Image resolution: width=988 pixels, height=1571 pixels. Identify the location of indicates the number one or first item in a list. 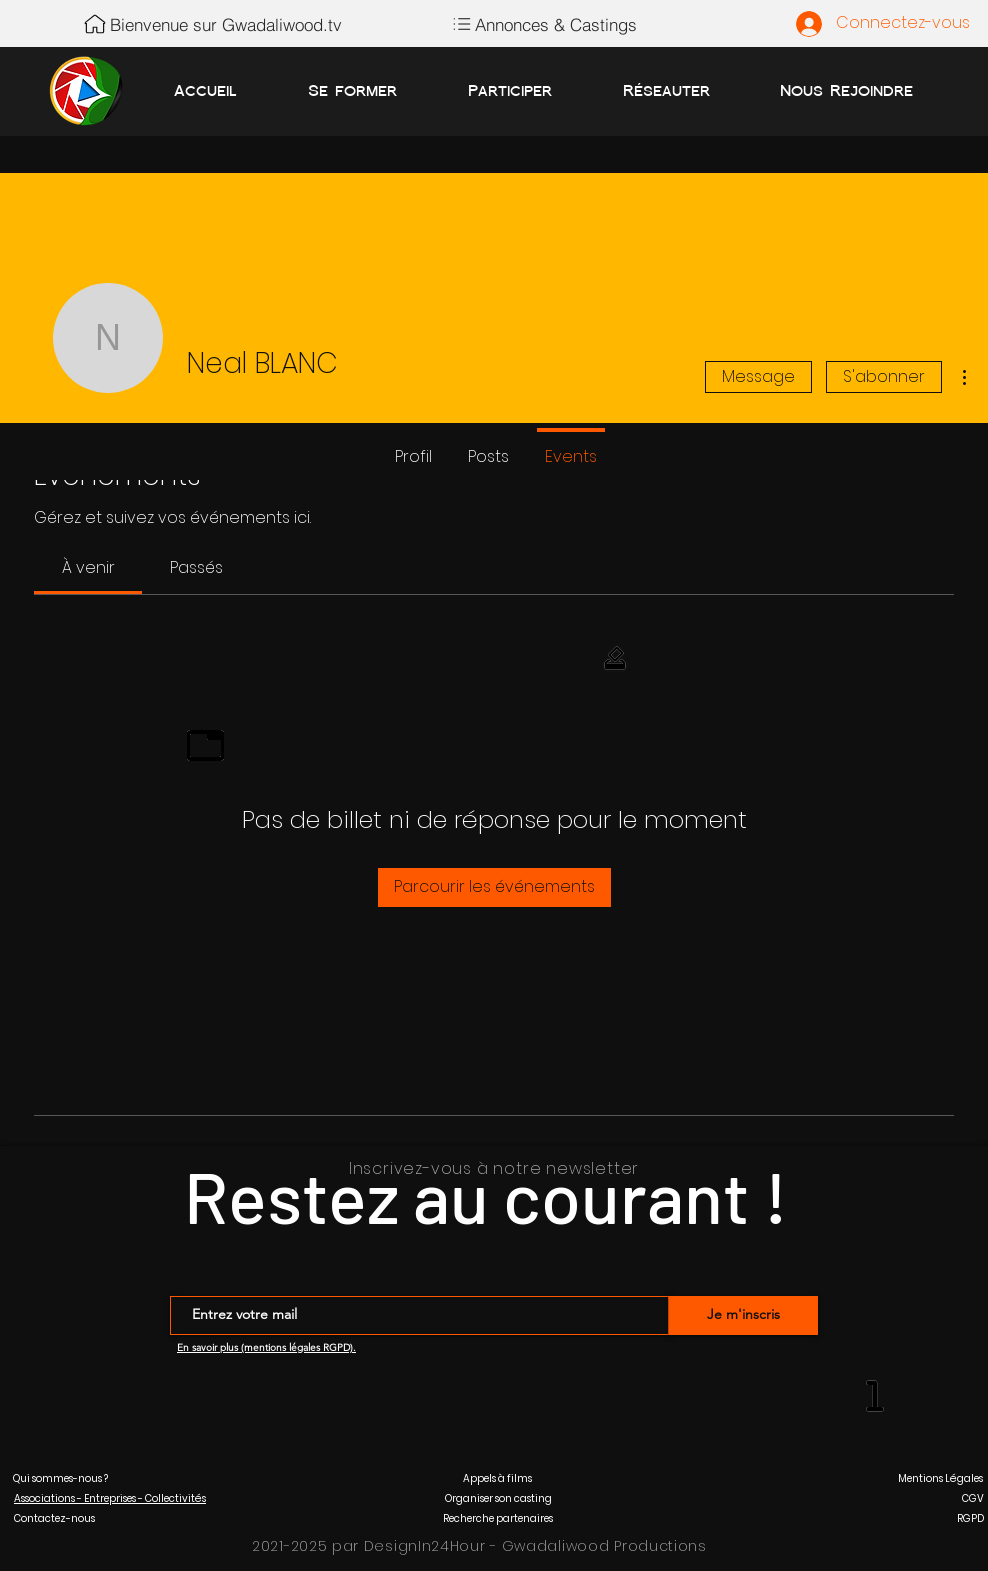
(875, 1396).